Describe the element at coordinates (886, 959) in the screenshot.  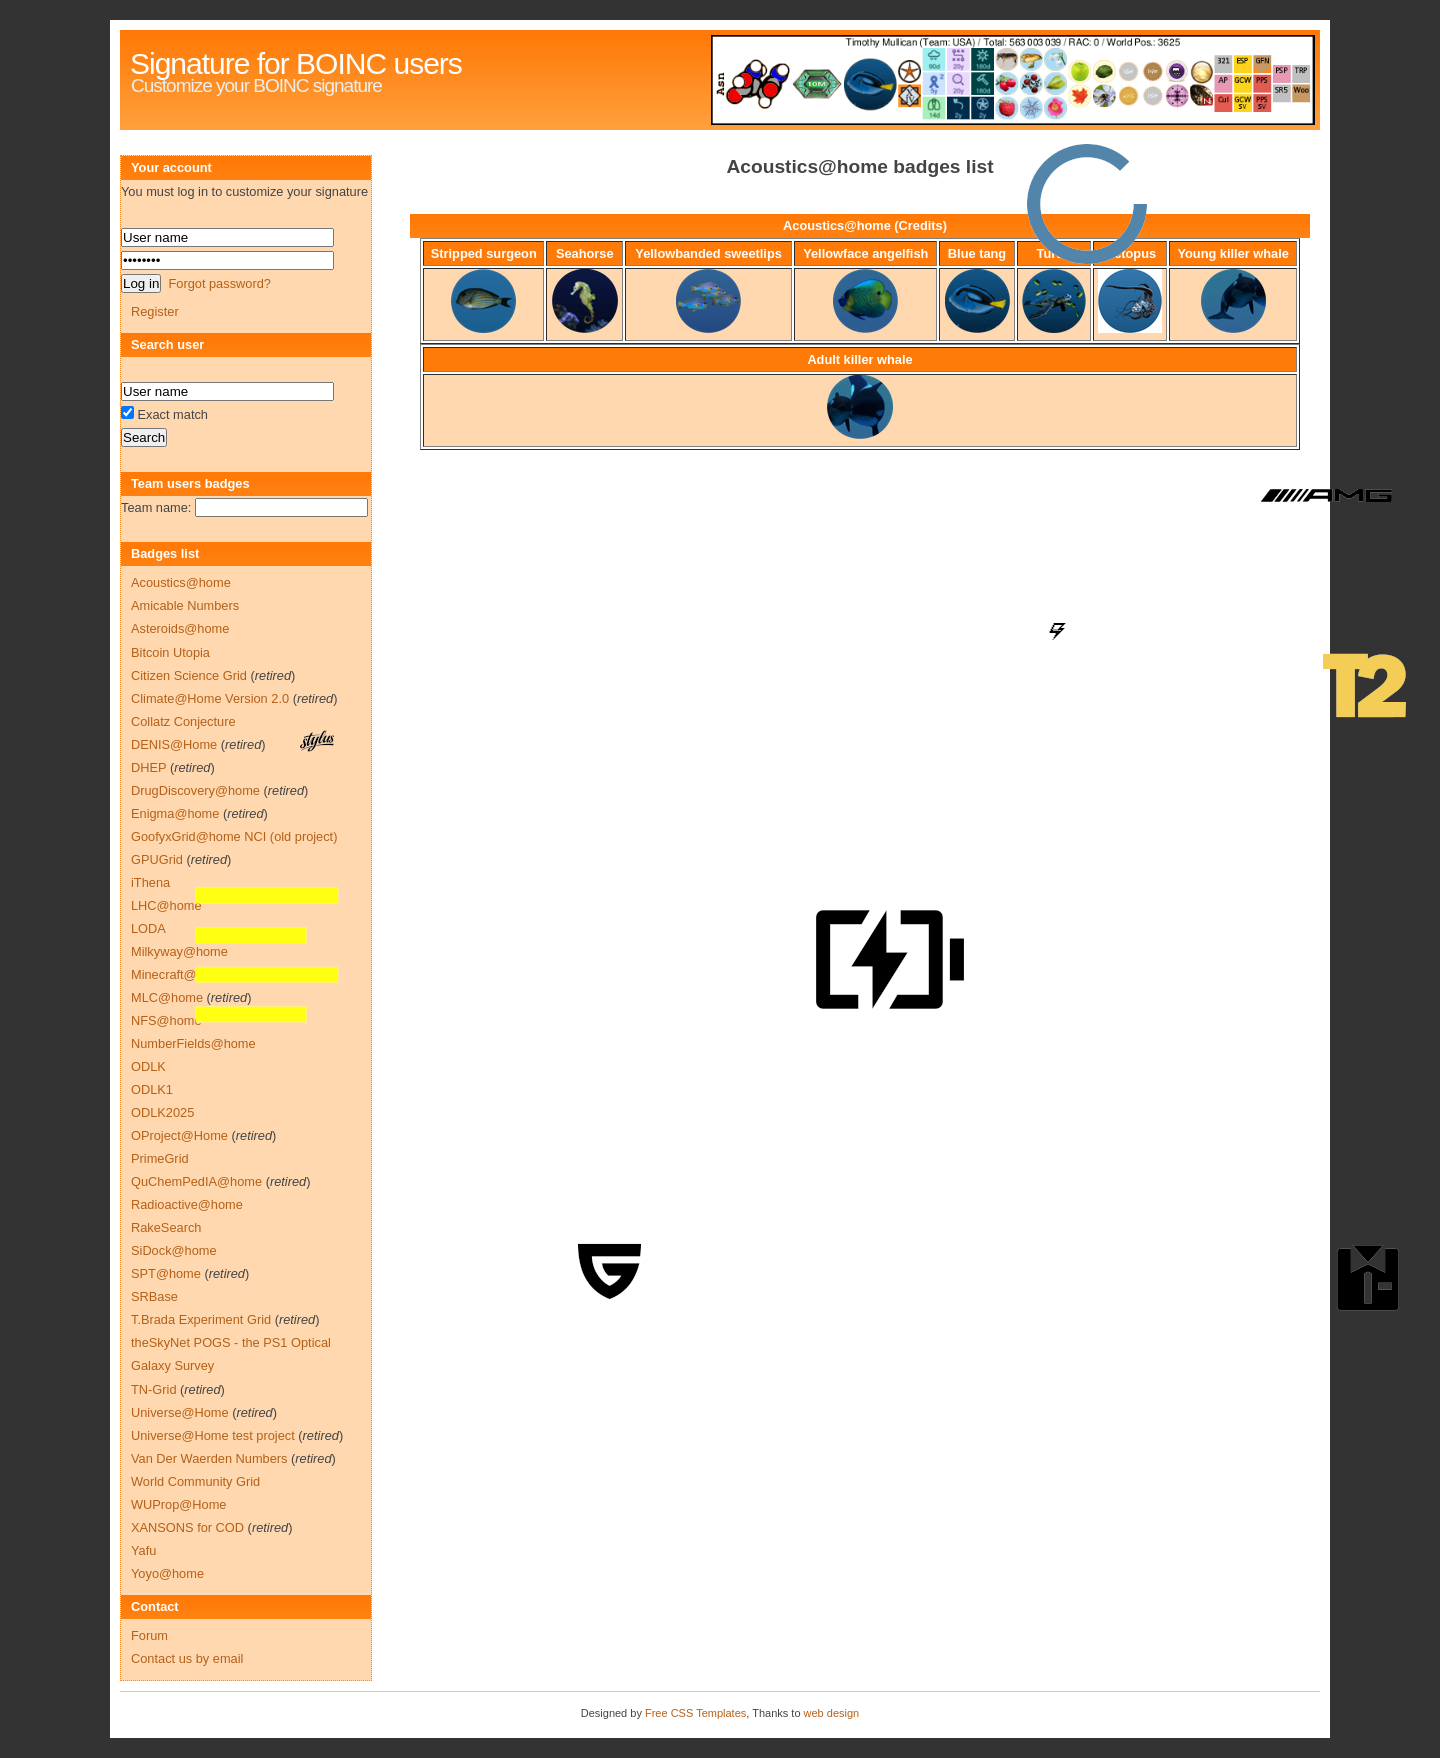
I see `indicates battery is currently charging` at that location.